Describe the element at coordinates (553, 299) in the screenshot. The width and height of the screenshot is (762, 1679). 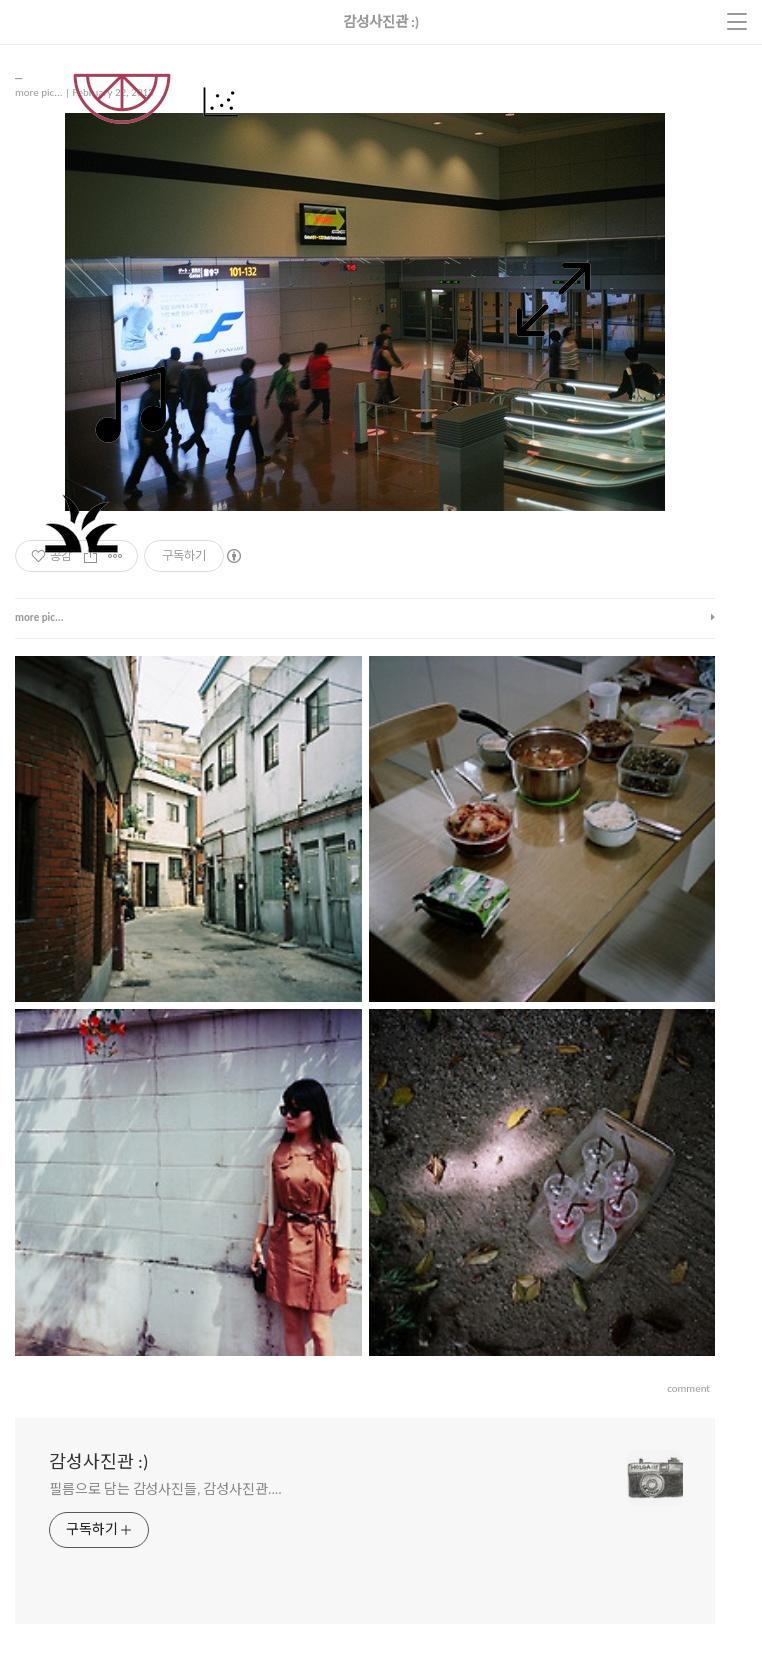
I see `maximize window to full screen` at that location.